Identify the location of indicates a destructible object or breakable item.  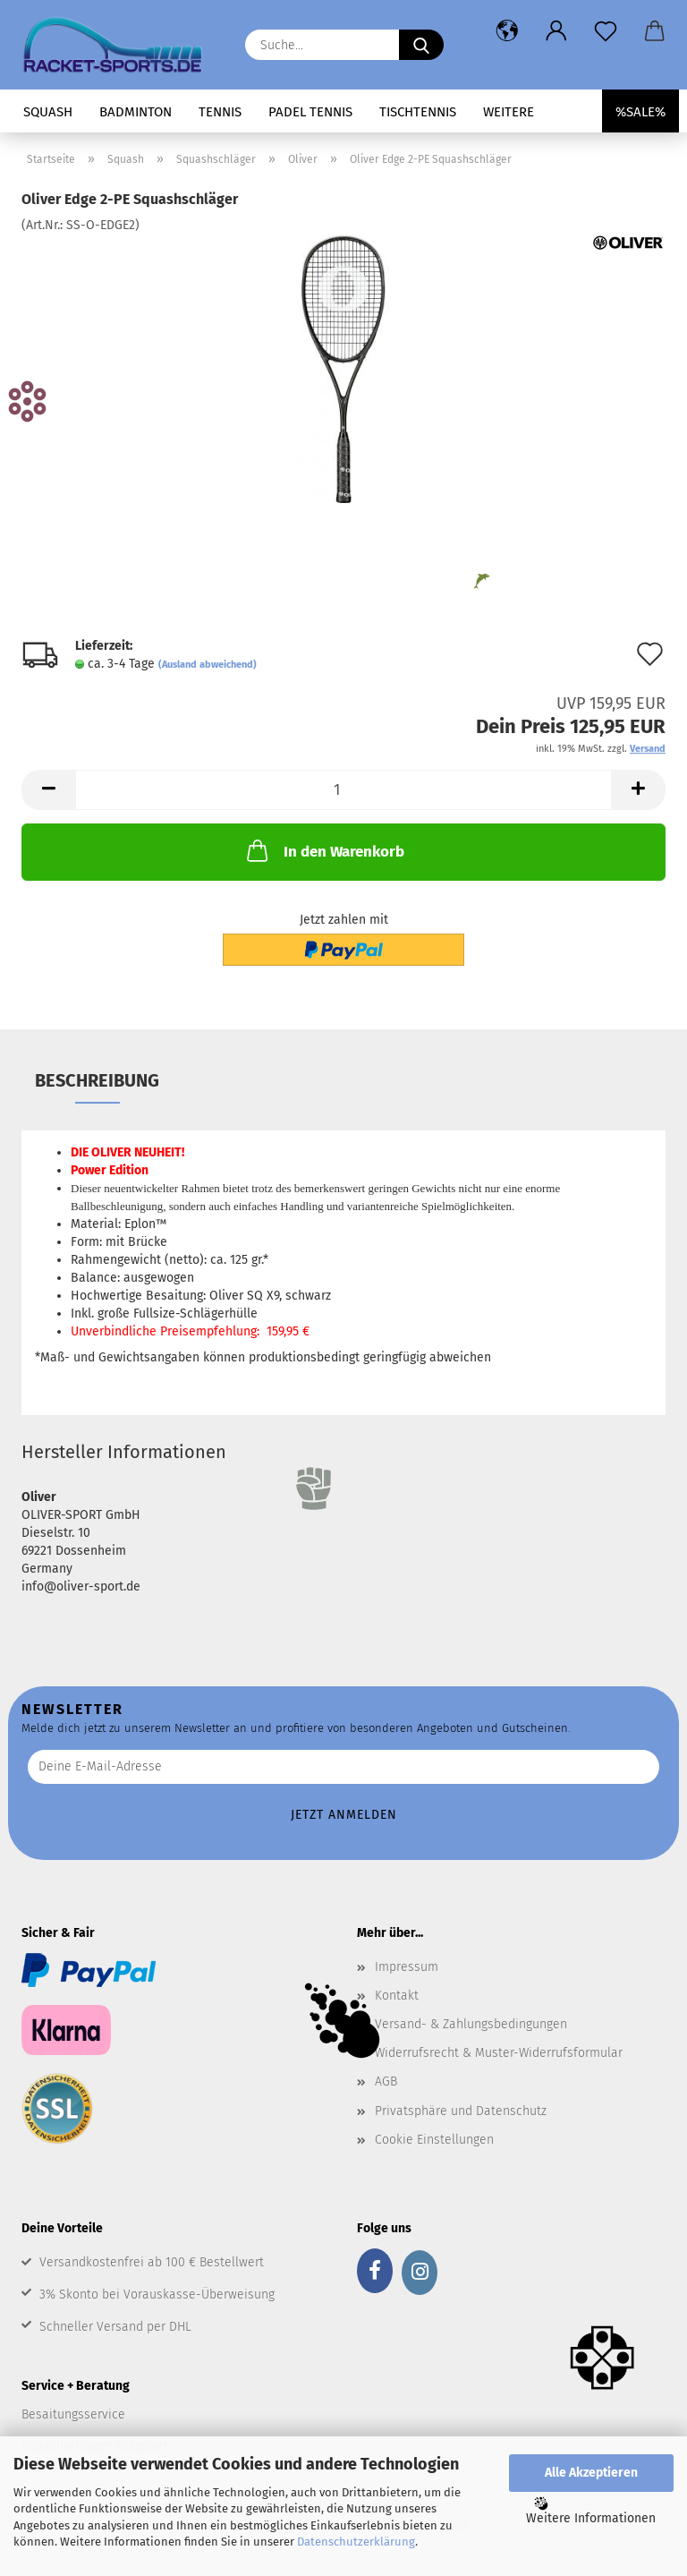
(541, 2503).